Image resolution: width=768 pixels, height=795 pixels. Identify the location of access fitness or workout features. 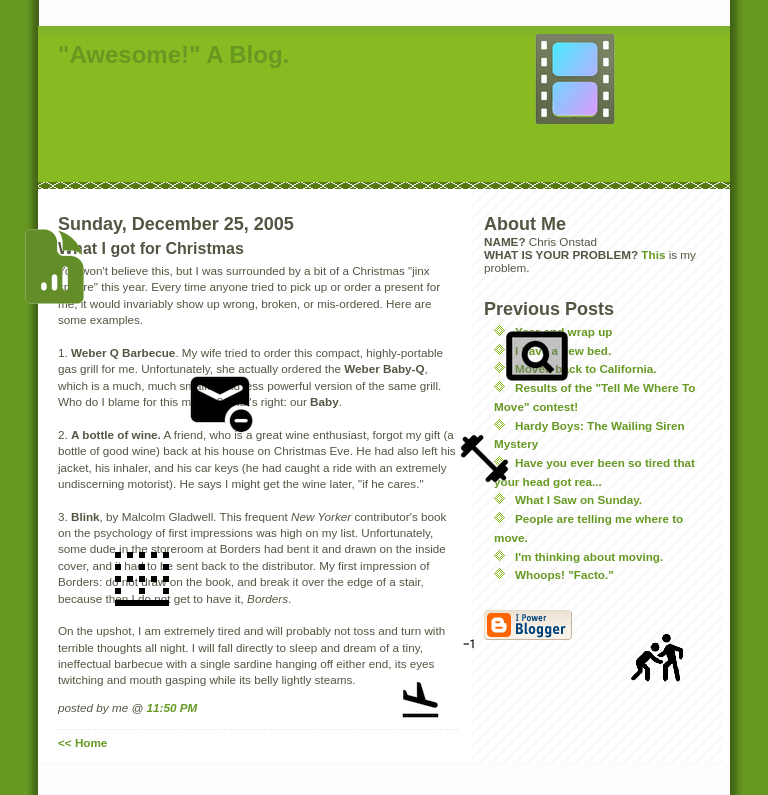
(484, 458).